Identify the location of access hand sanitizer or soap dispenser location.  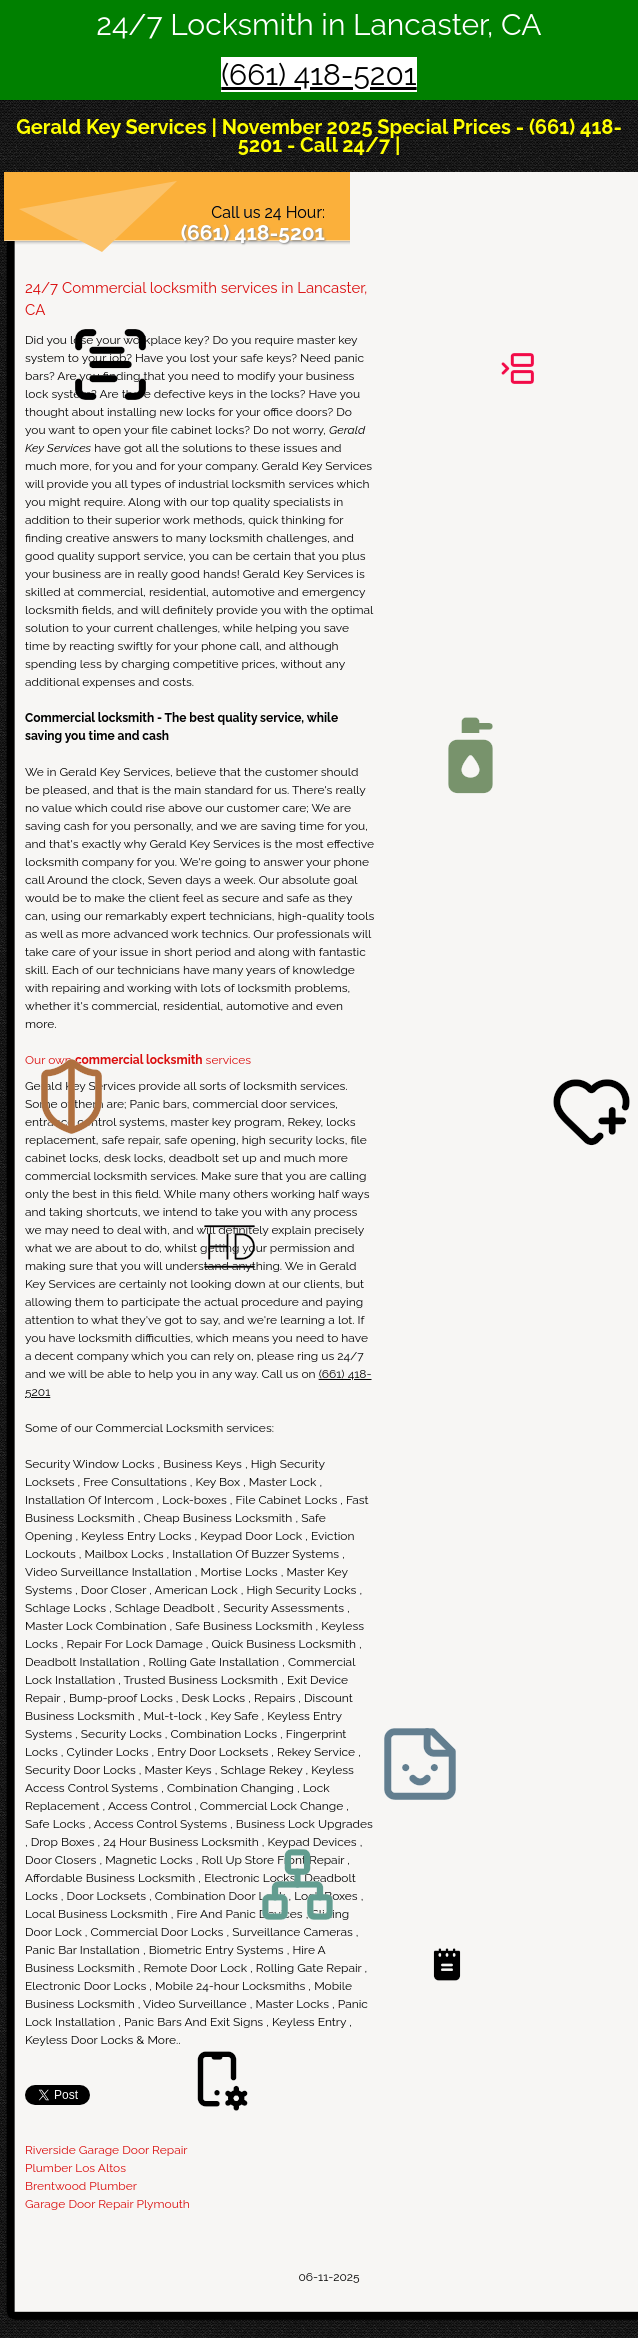
(470, 757).